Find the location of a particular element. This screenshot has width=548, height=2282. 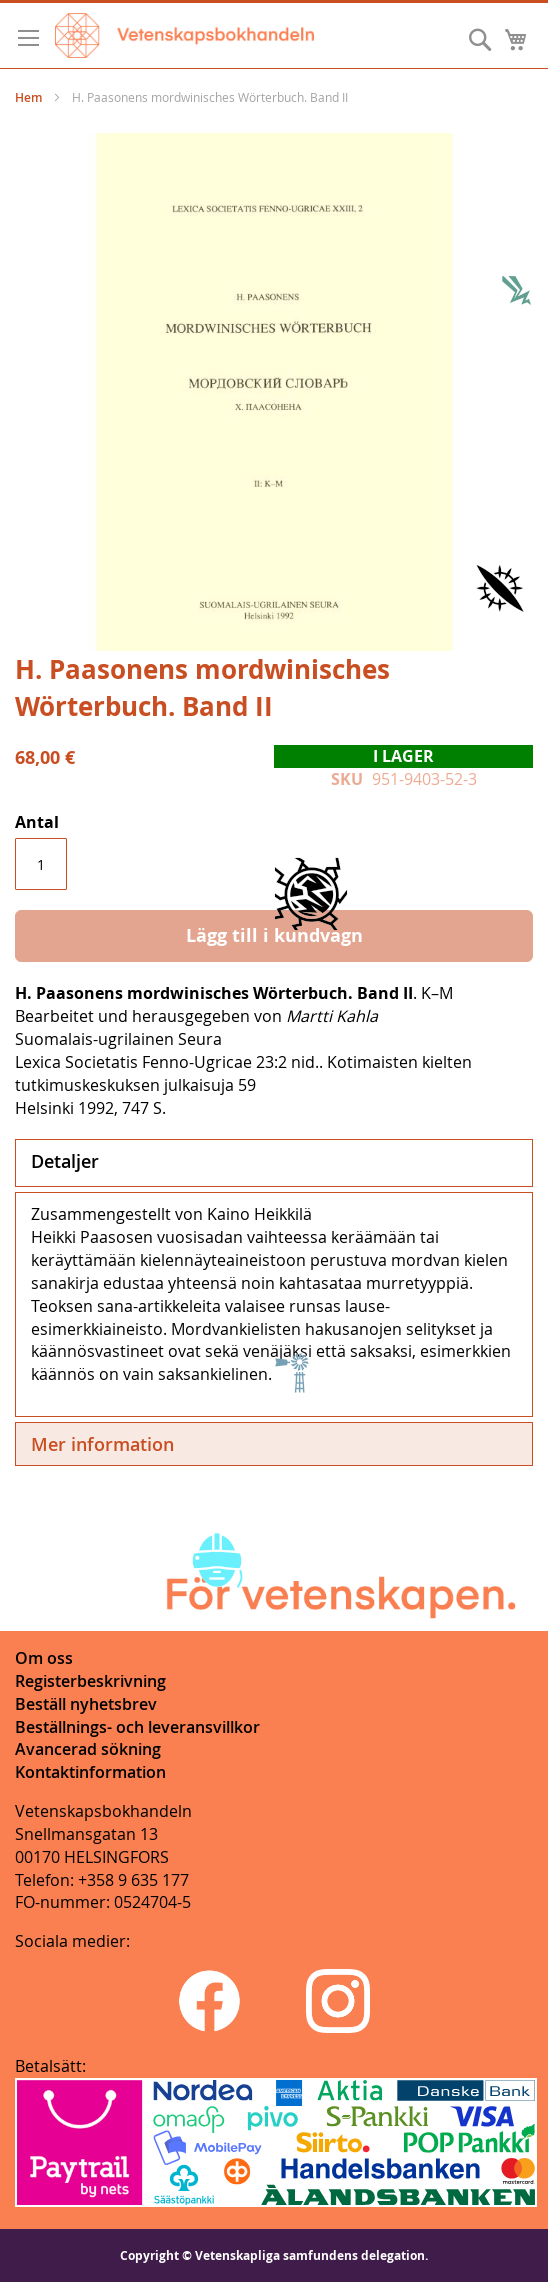

windmill or wind pump structure icon is located at coordinates (292, 1372).